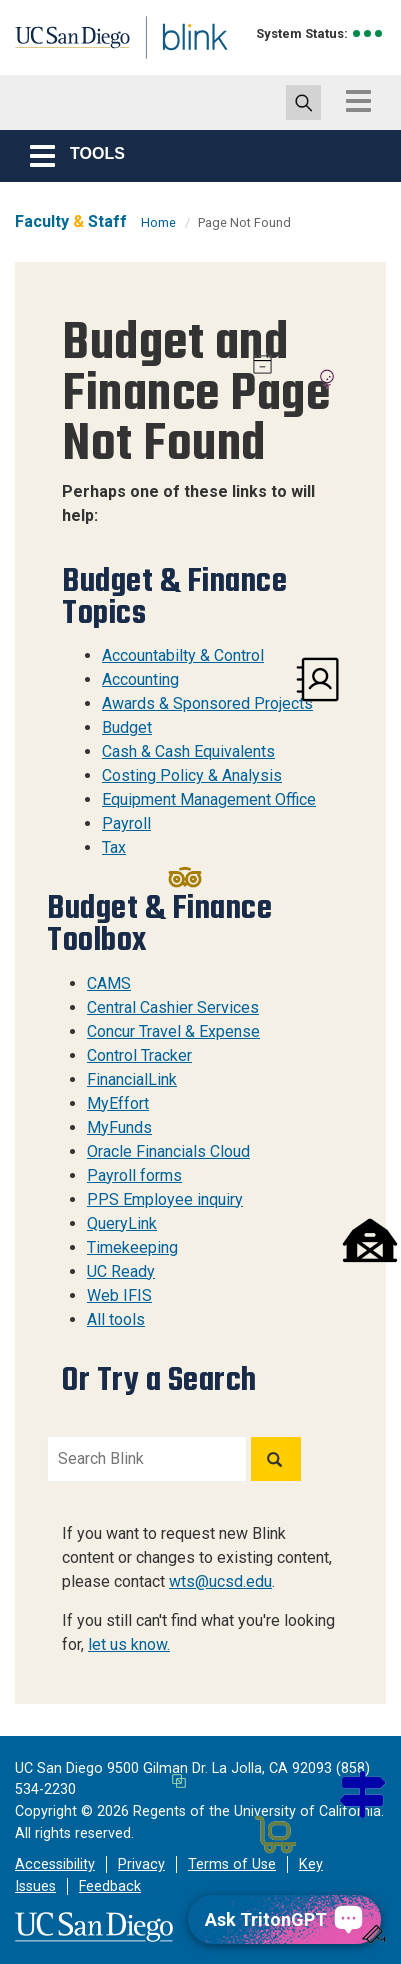 The width and height of the screenshot is (401, 1964). What do you see at coordinates (362, 1794) in the screenshot?
I see `view directions or navigation options` at bounding box center [362, 1794].